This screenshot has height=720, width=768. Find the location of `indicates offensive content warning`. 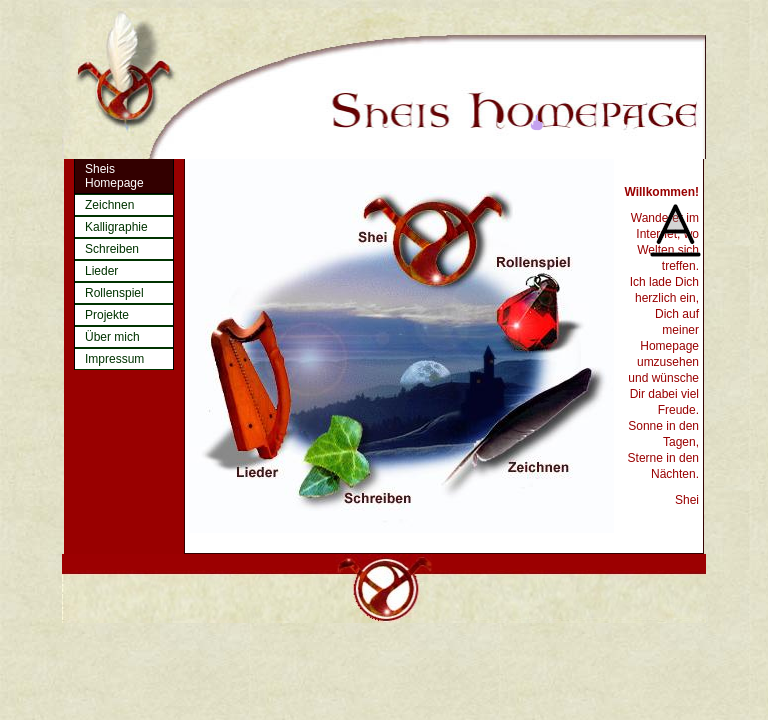

indicates offensive content warning is located at coordinates (536, 122).